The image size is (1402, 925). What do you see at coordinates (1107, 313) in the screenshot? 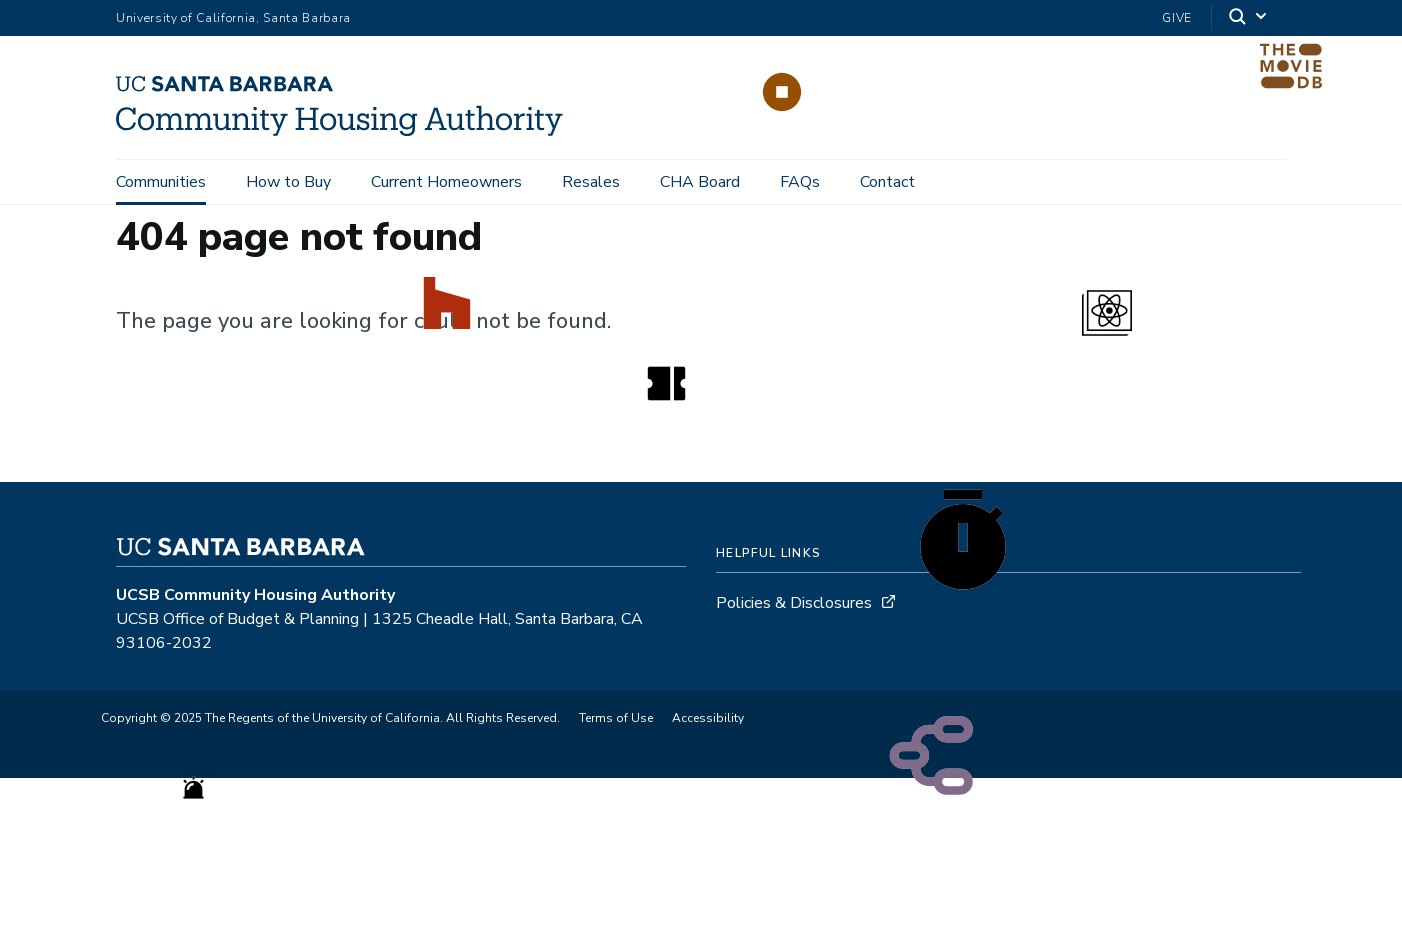
I see `create react app logo` at bounding box center [1107, 313].